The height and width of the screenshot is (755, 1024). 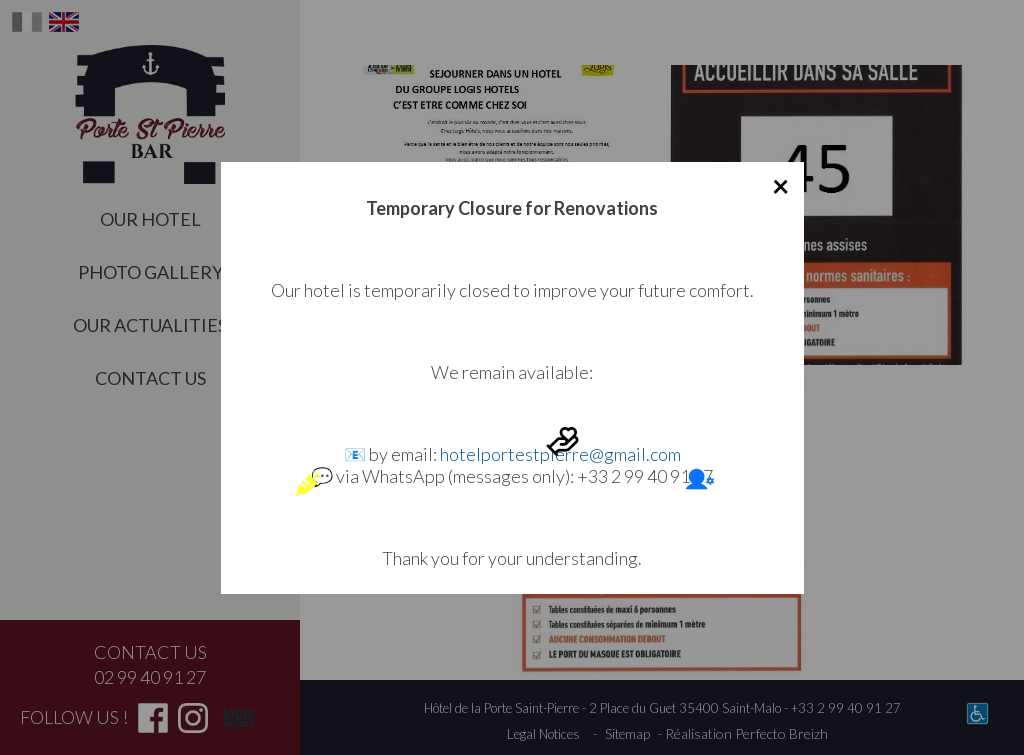 What do you see at coordinates (562, 441) in the screenshot?
I see `donate or give support` at bounding box center [562, 441].